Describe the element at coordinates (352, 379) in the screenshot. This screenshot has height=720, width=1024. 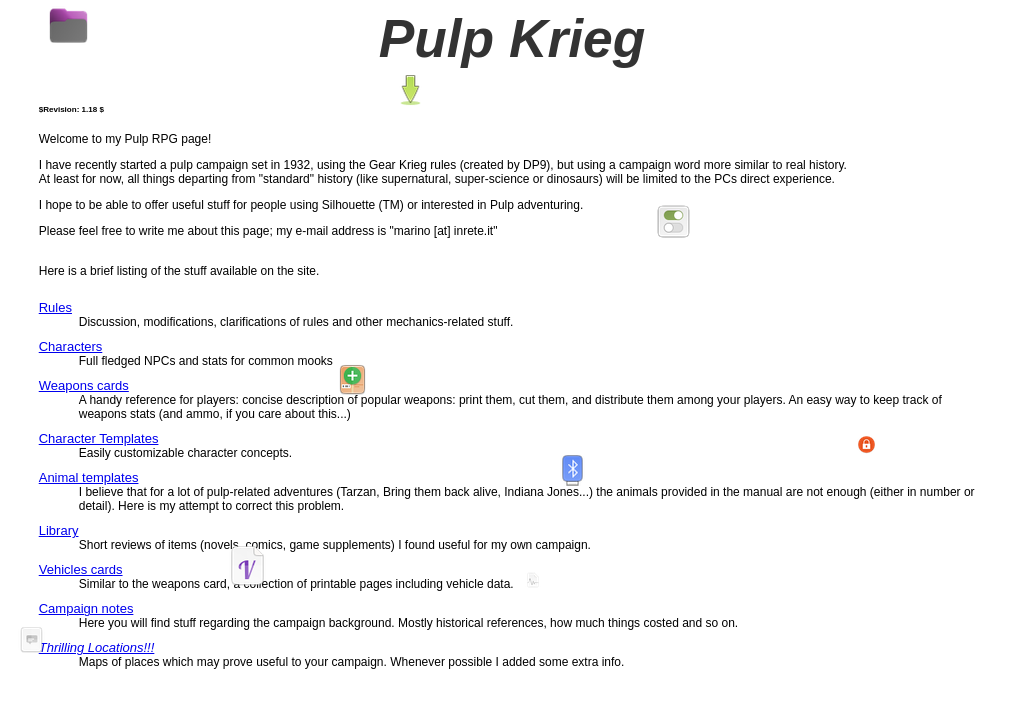
I see `add or install a new software package` at that location.